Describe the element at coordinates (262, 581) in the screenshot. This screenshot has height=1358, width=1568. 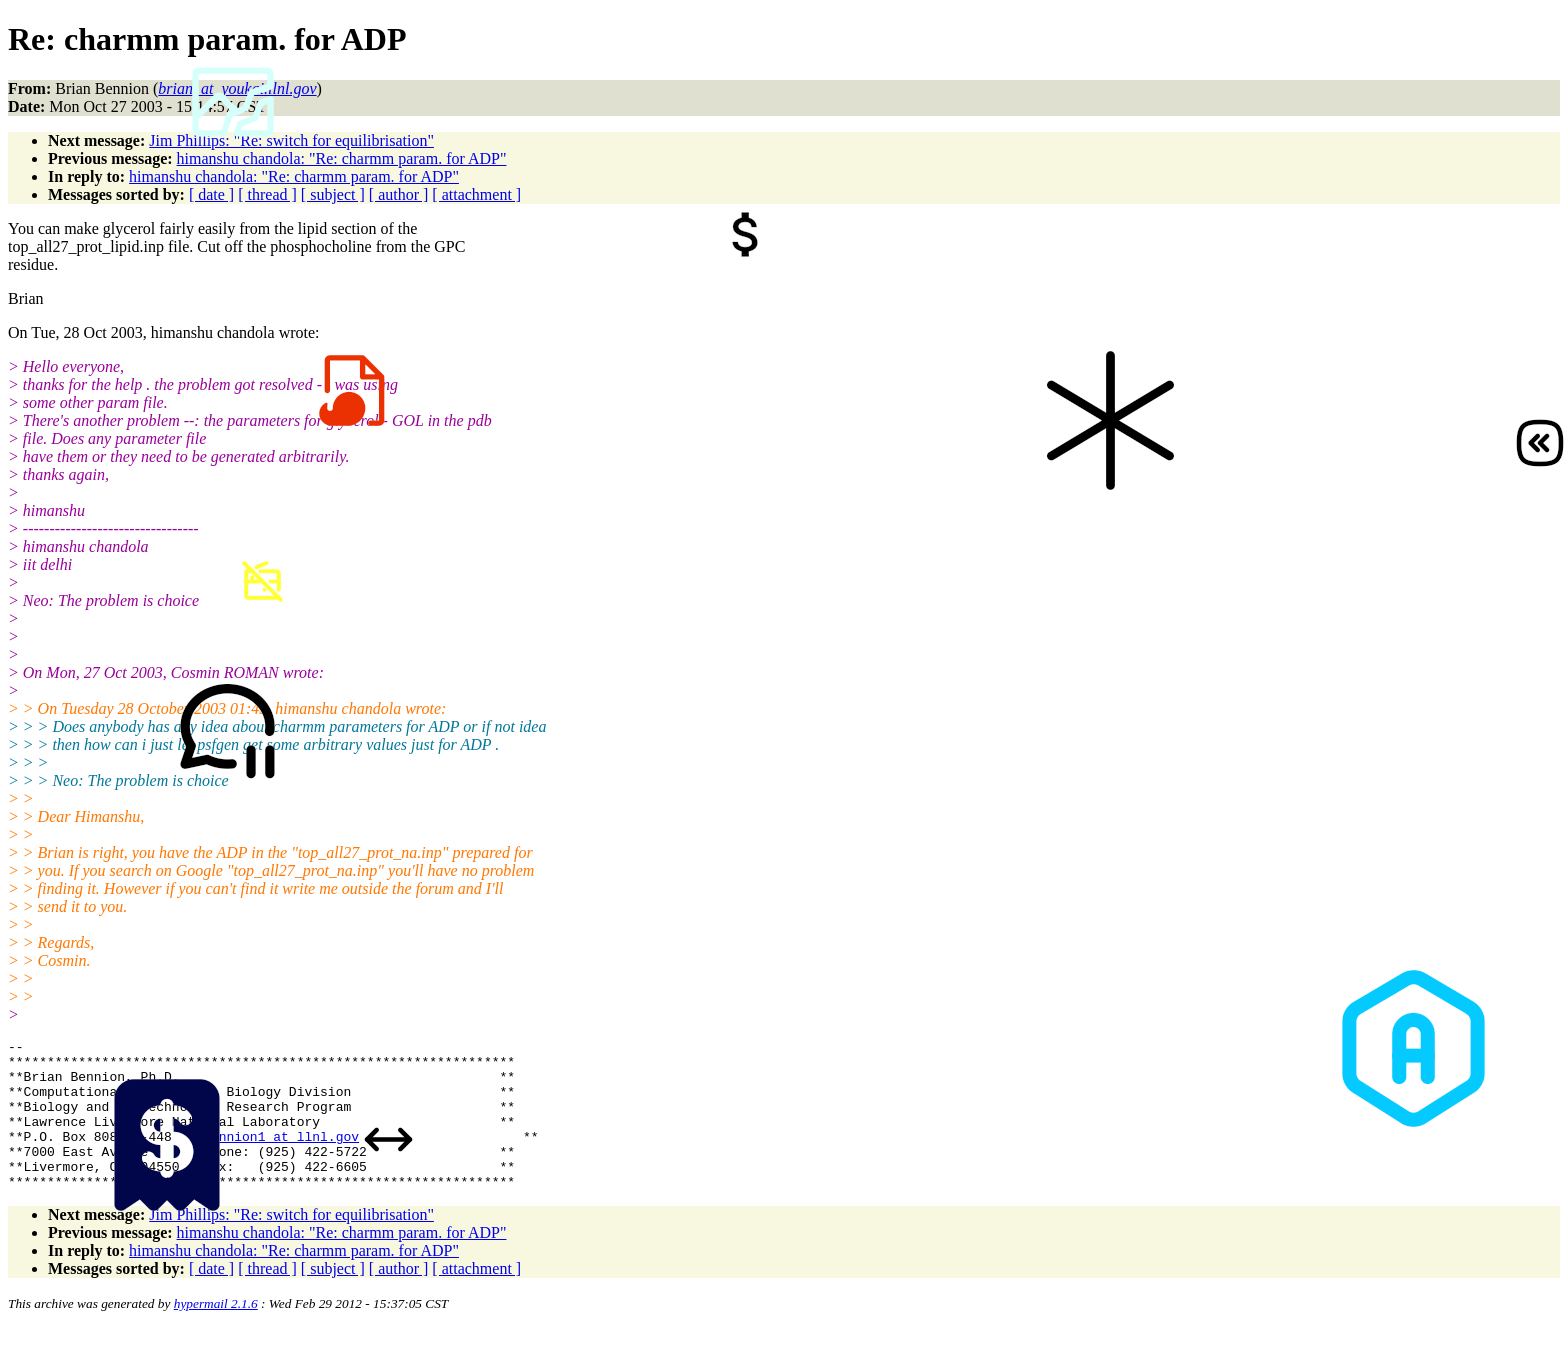
I see `radio or broadcast feature disabled` at that location.